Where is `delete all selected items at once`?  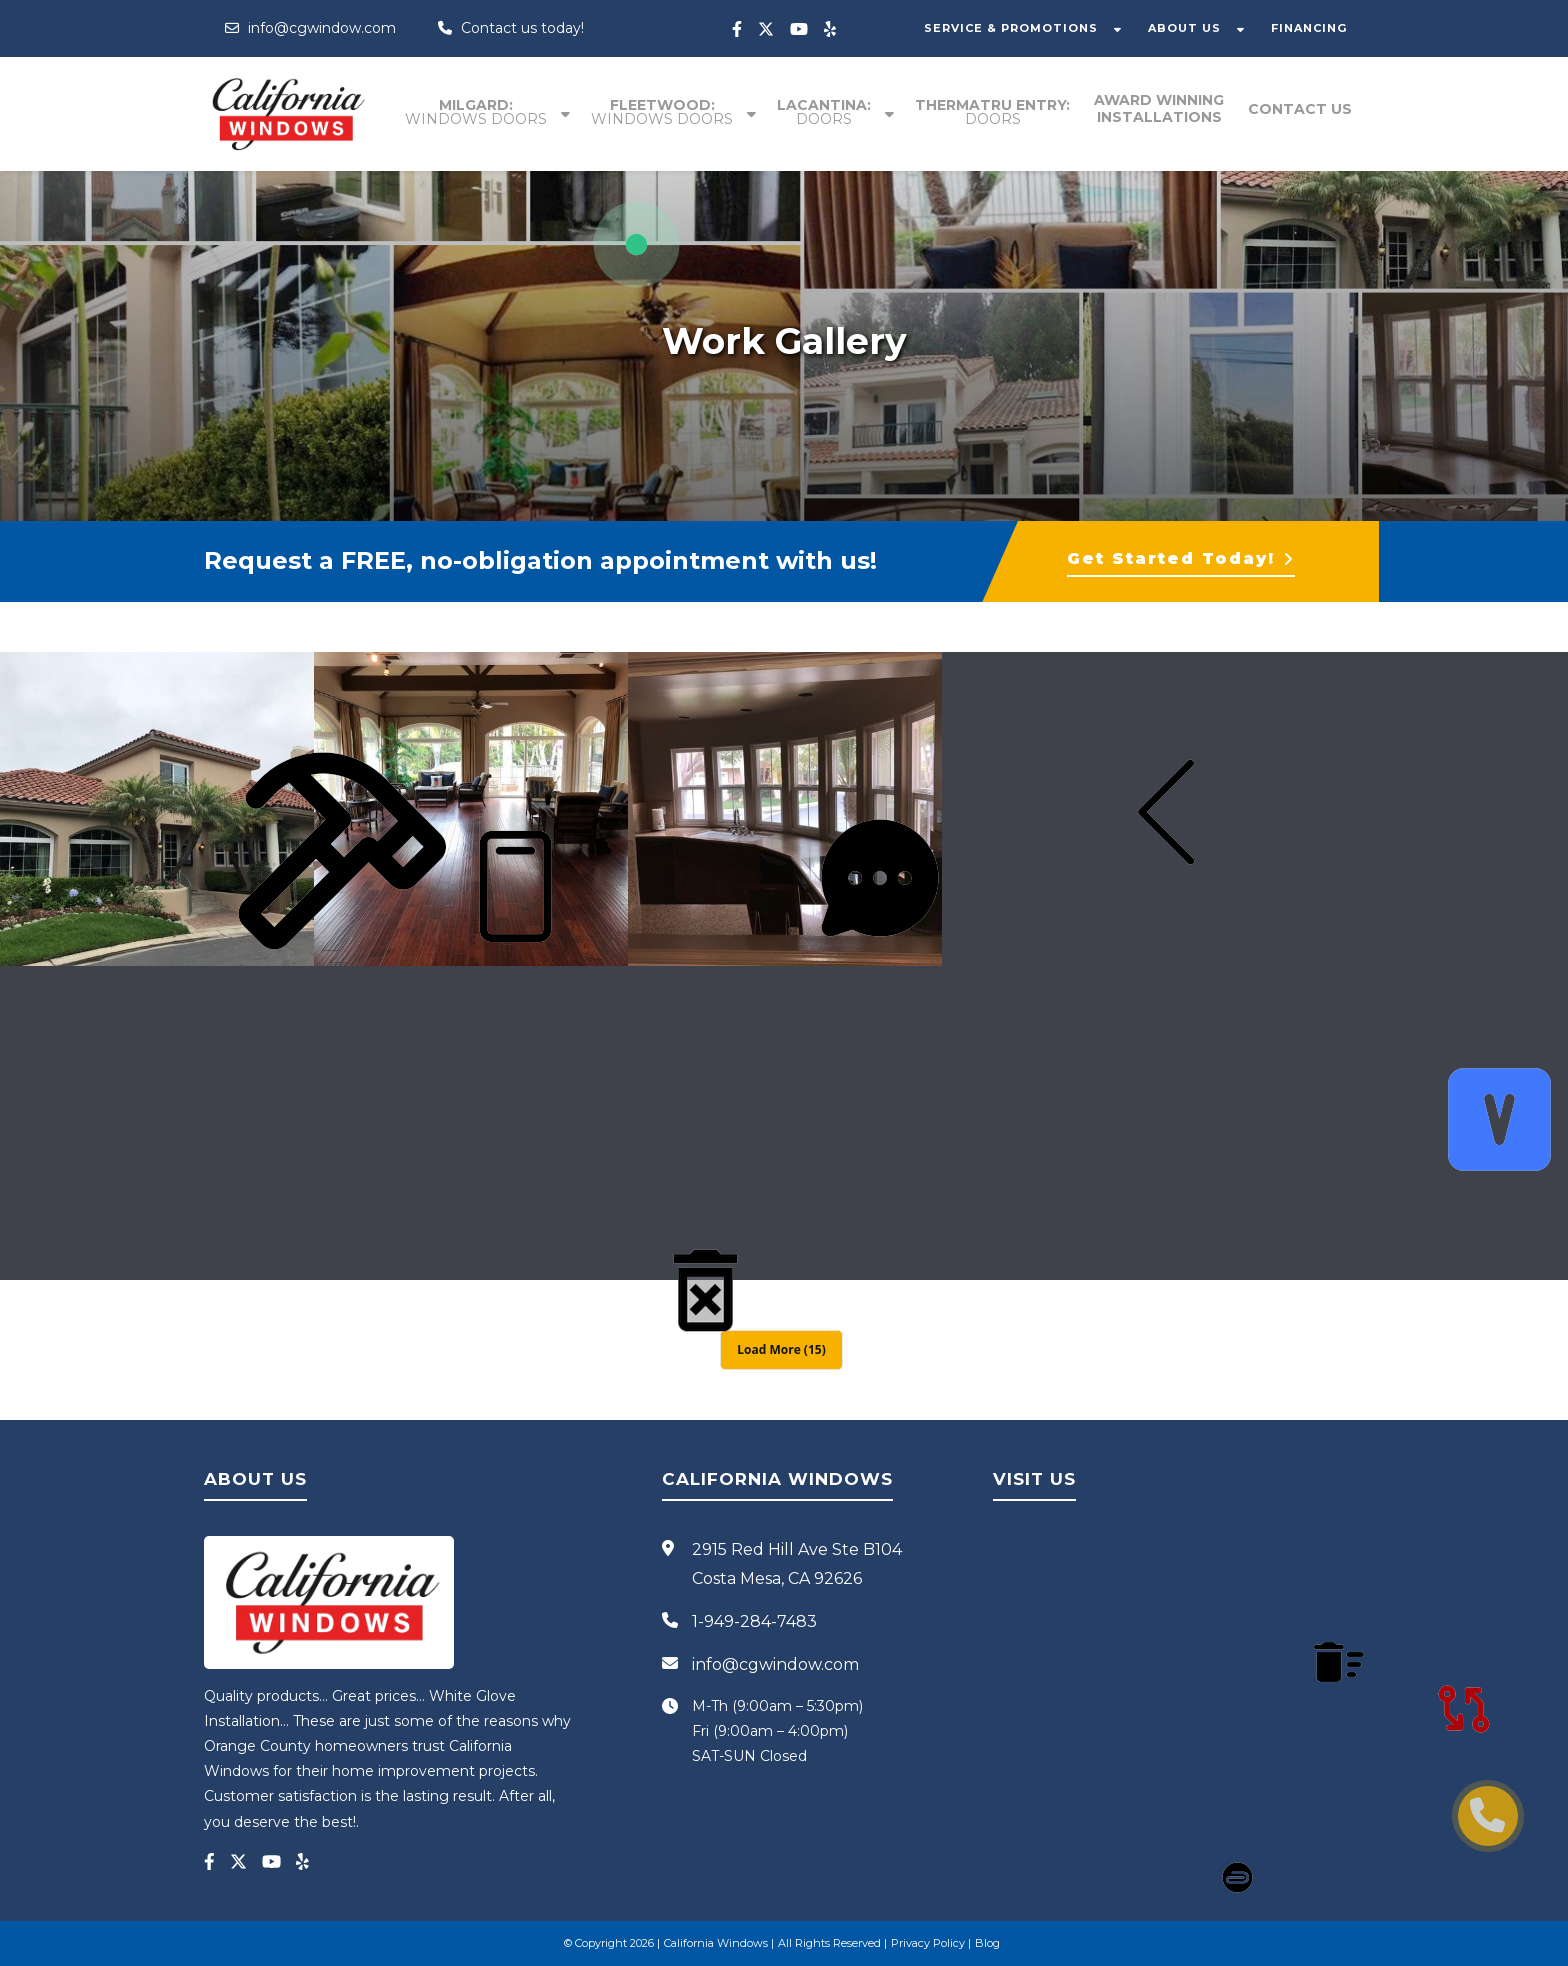 delete all selected items at once is located at coordinates (1339, 1662).